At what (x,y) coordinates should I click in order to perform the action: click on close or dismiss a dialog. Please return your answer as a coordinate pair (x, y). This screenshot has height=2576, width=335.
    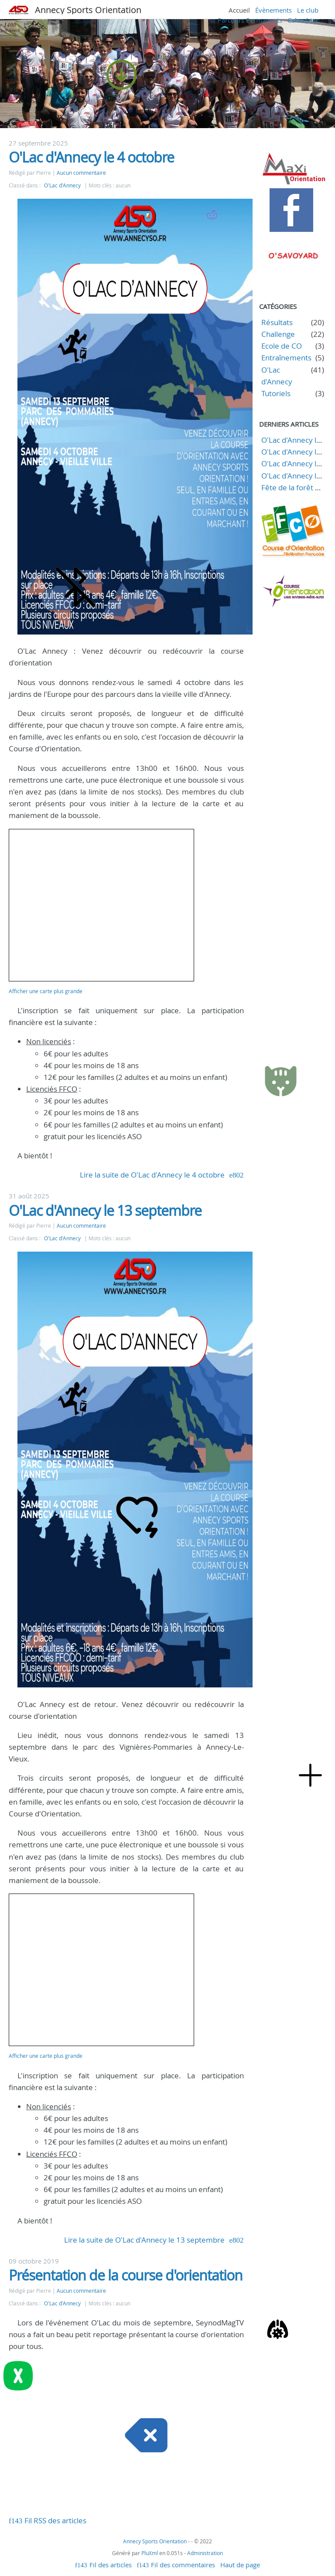
    Looking at the image, I should click on (18, 2376).